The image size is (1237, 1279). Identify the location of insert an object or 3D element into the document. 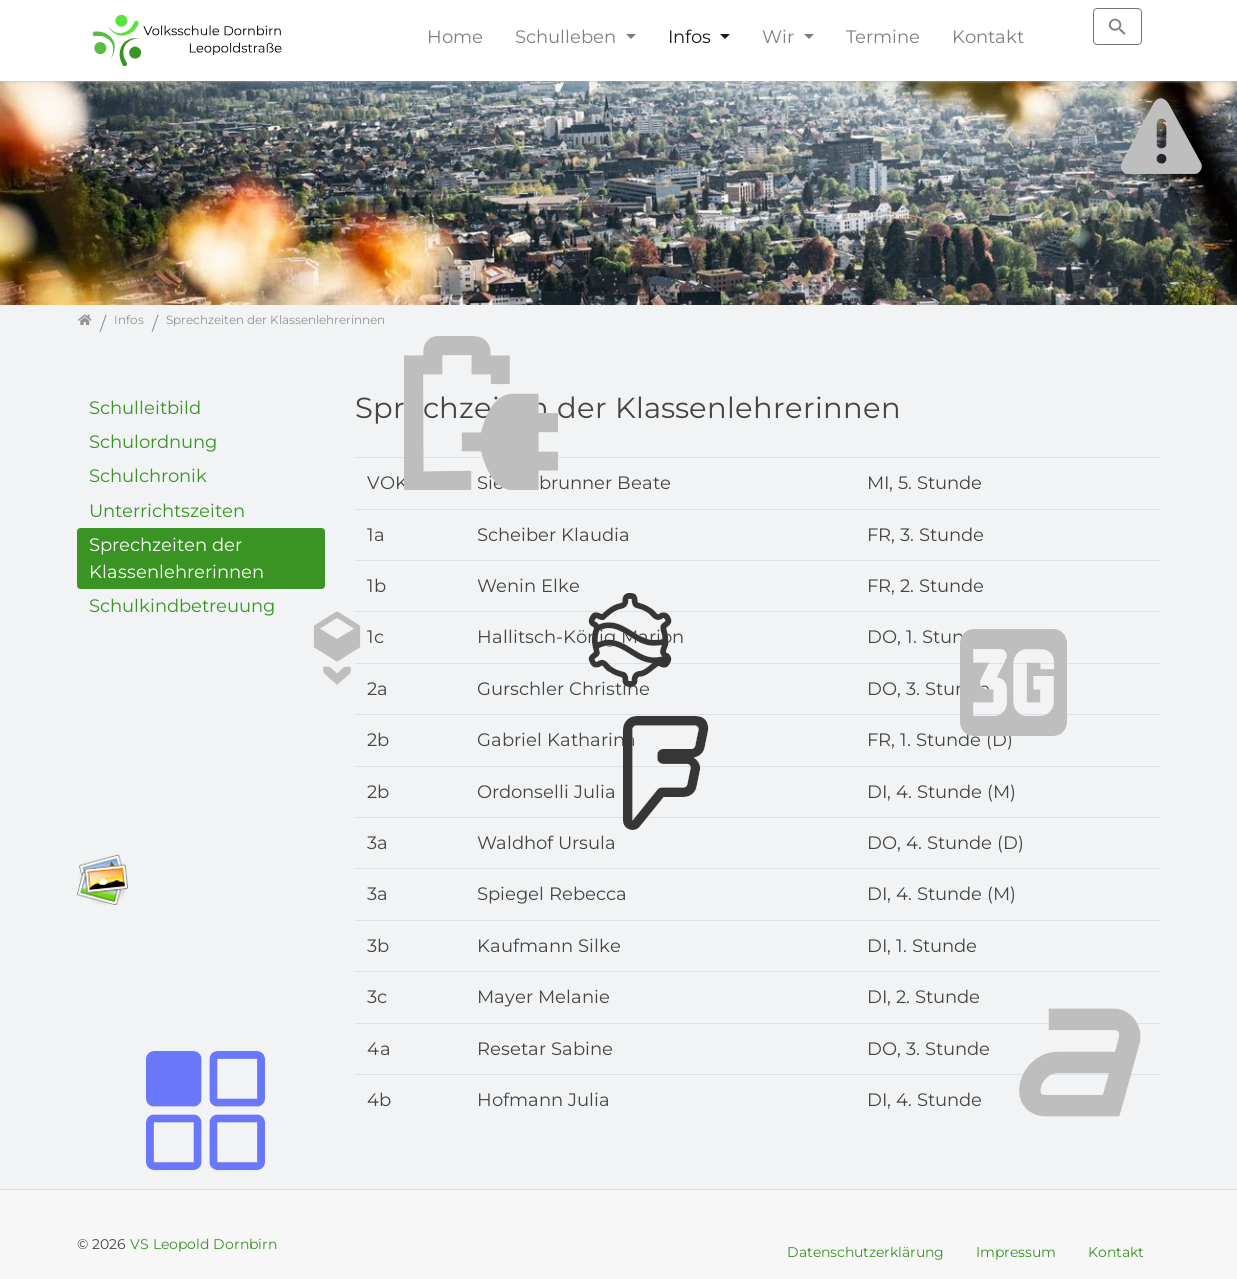
(337, 648).